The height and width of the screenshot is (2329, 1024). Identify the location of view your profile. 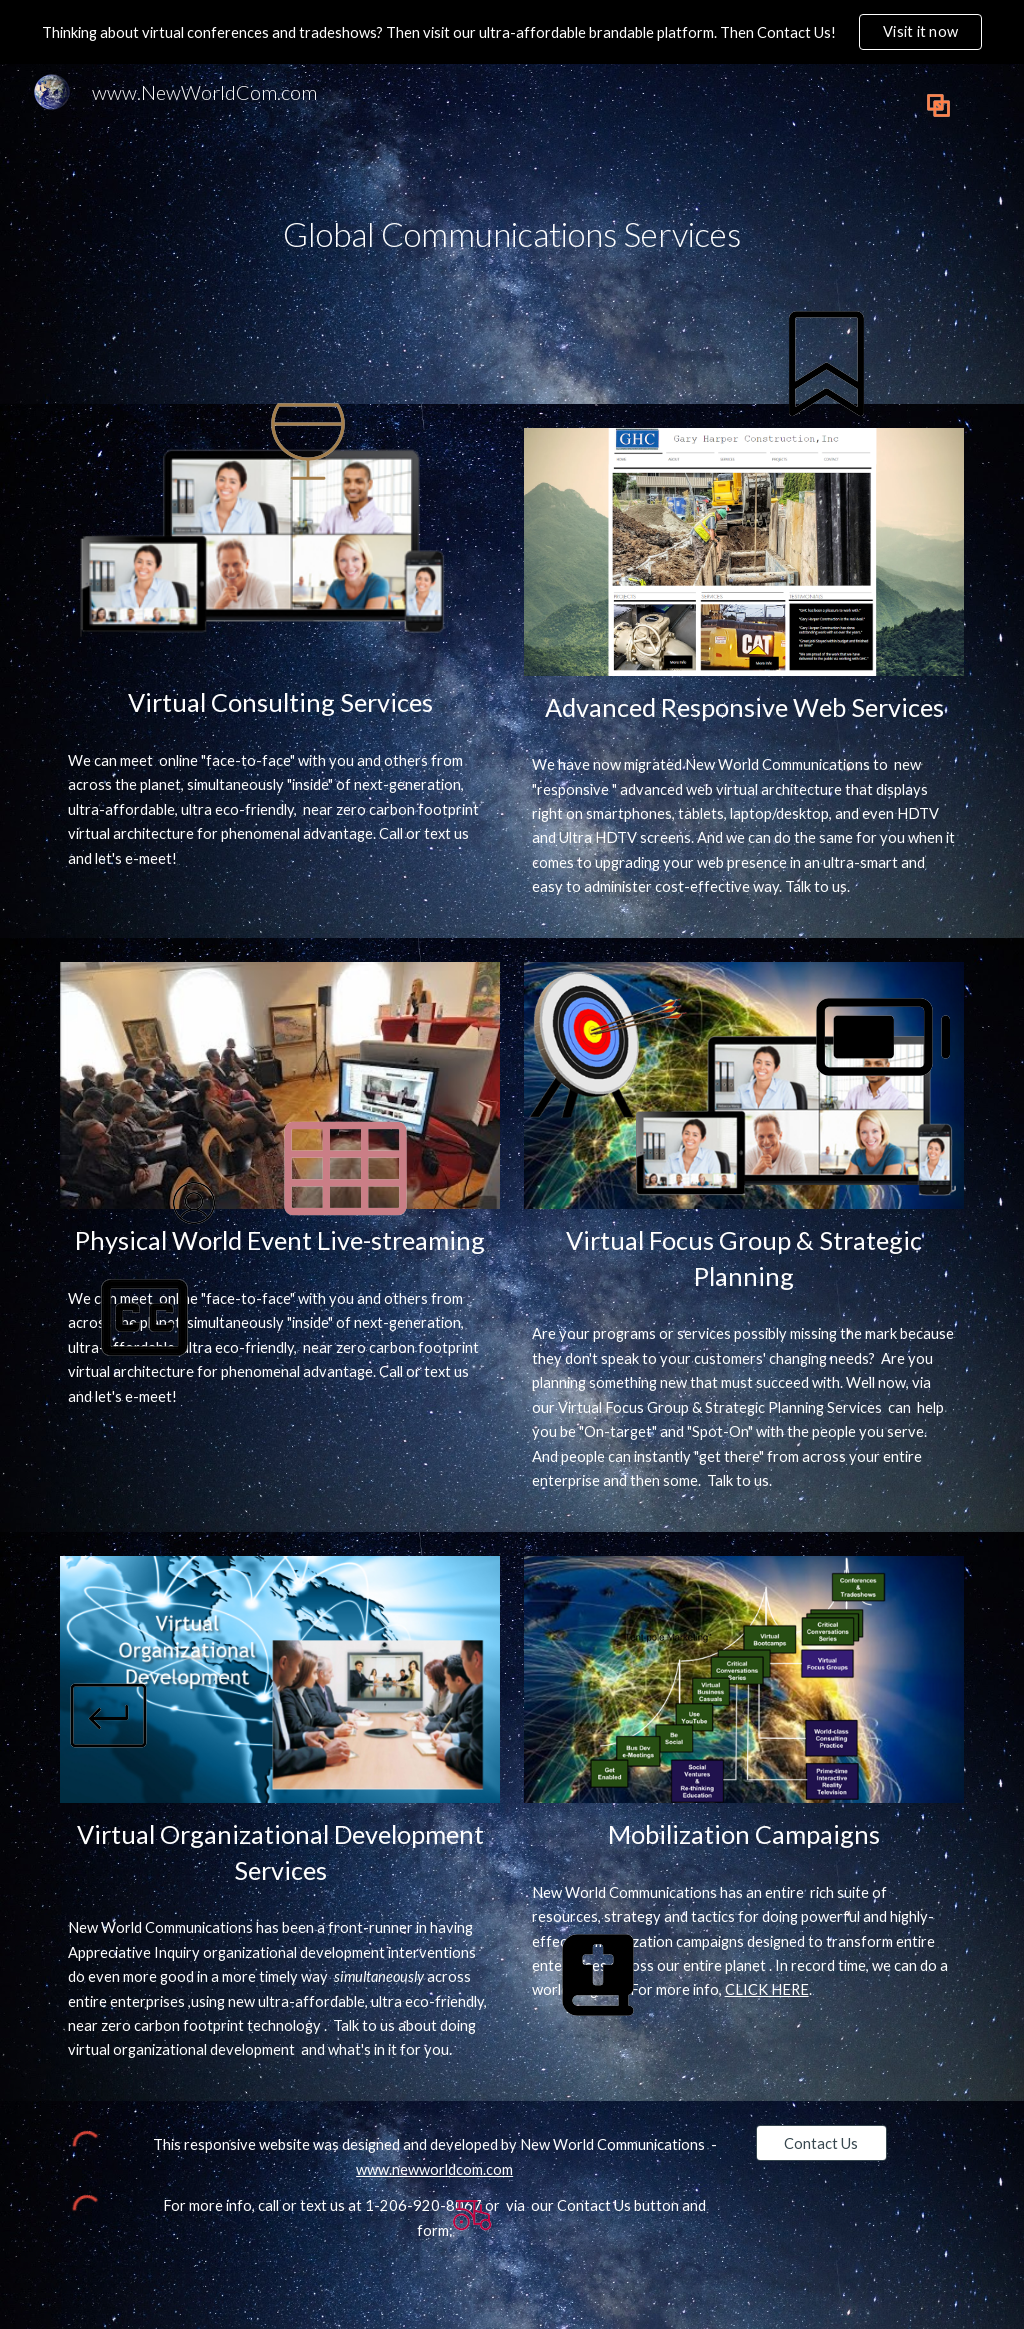
(194, 1203).